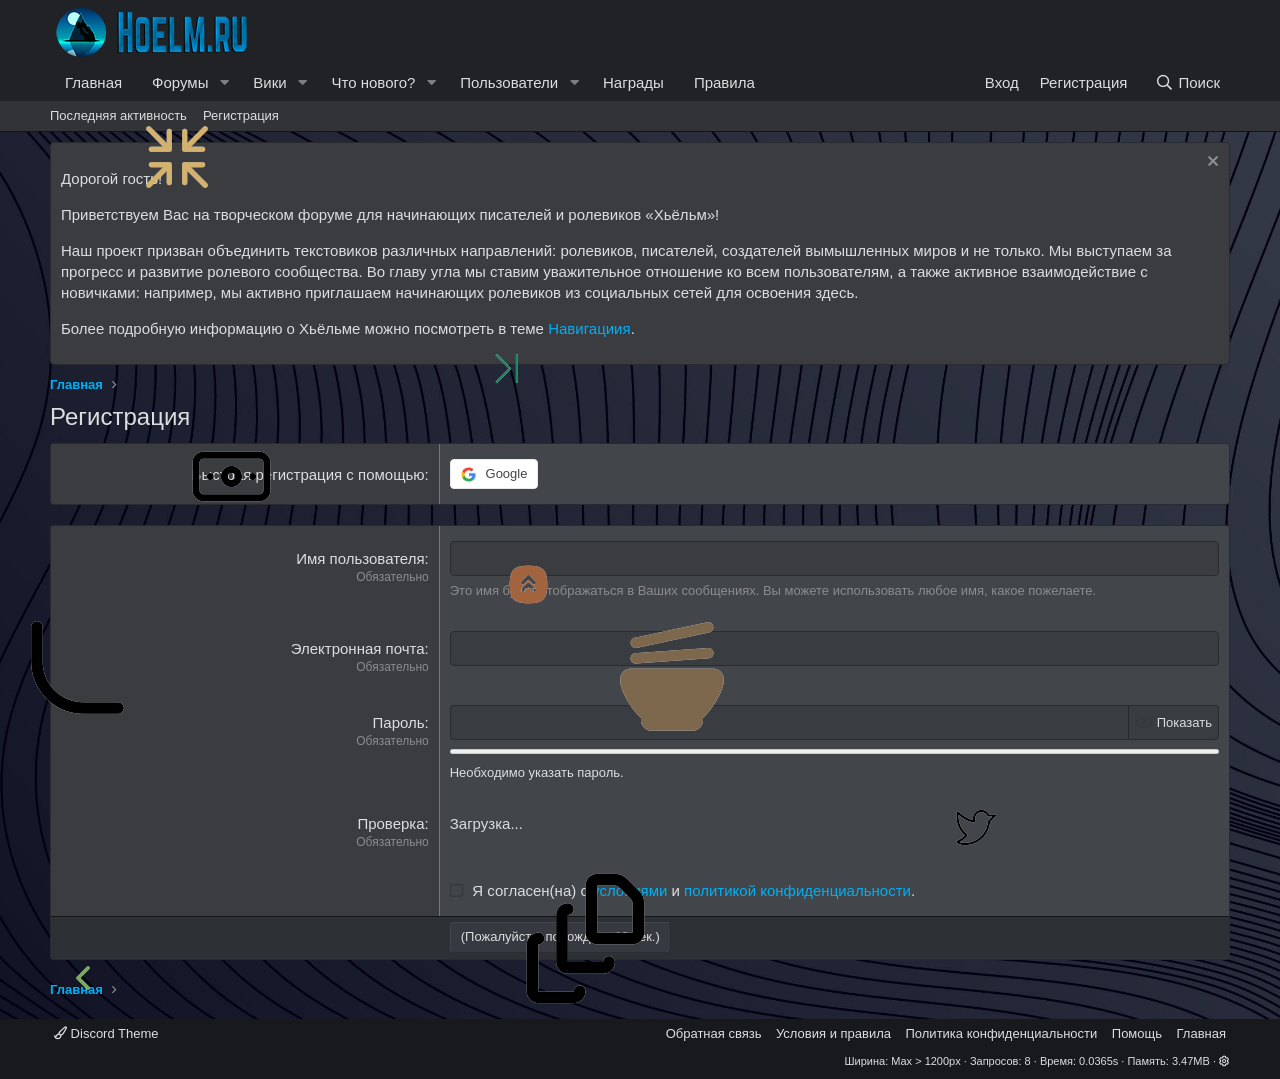 The height and width of the screenshot is (1079, 1280). Describe the element at coordinates (528, 584) in the screenshot. I see `scroll to top of page` at that location.